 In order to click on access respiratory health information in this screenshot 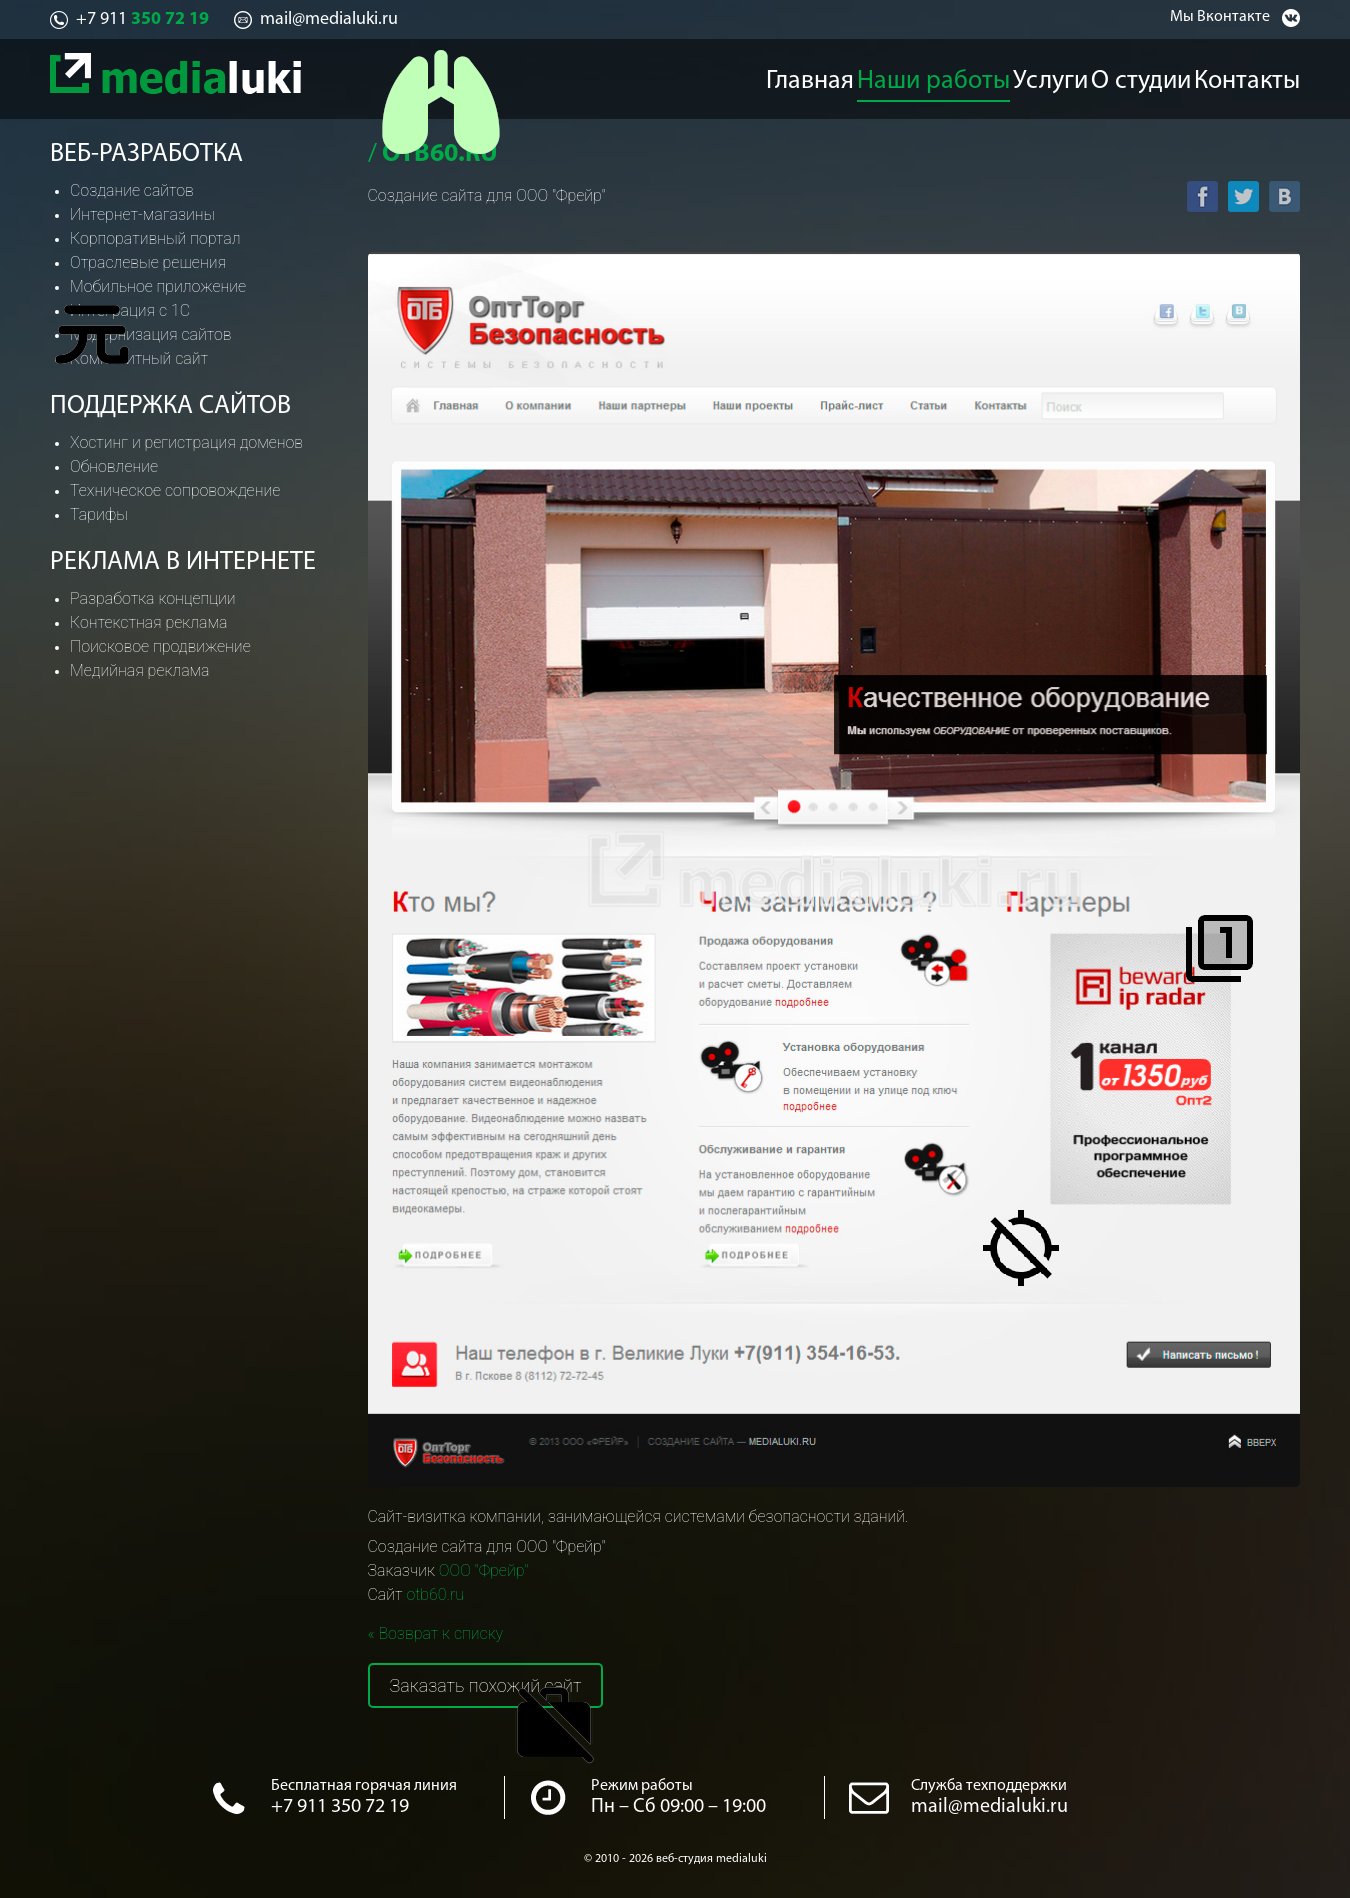, I will do `click(441, 102)`.